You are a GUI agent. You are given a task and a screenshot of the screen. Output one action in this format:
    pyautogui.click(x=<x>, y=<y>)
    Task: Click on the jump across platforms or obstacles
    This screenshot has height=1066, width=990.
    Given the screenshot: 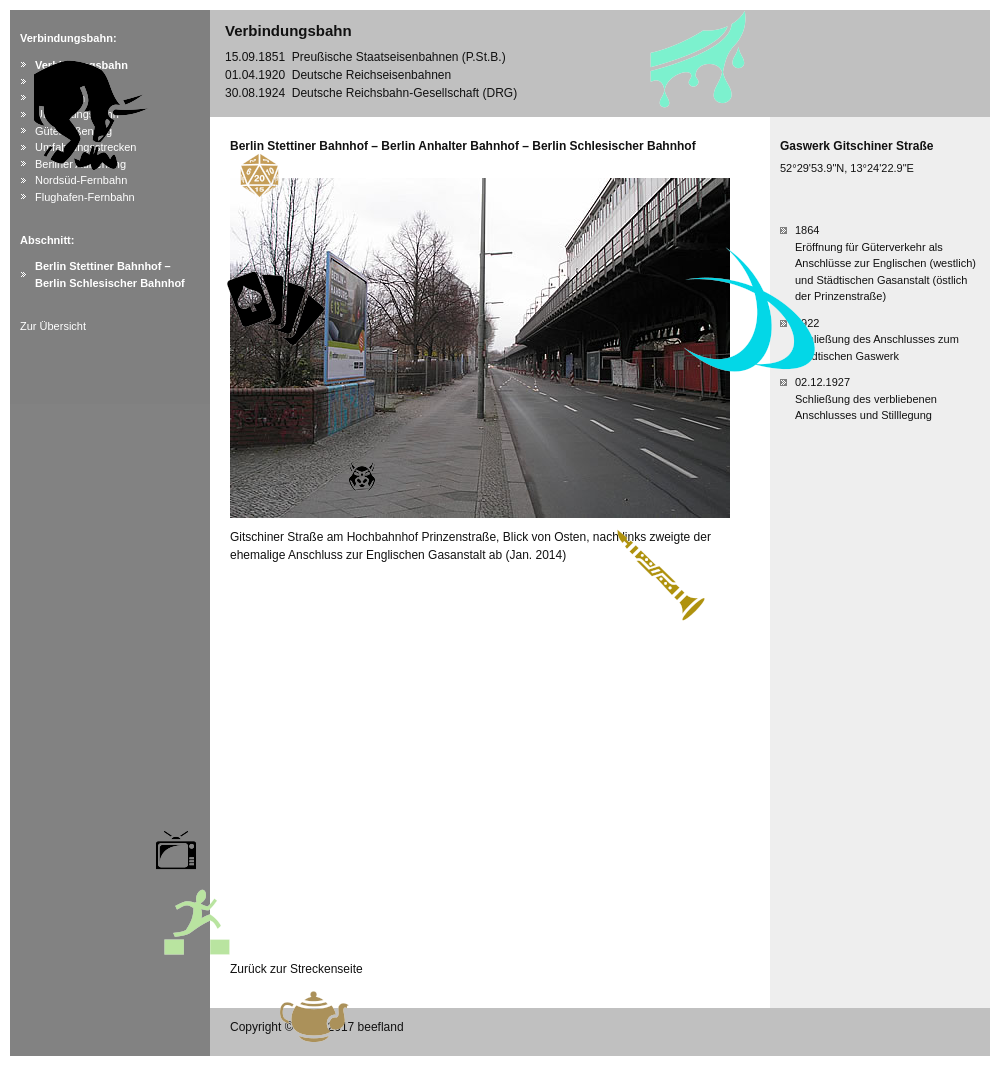 What is the action you would take?
    pyautogui.click(x=197, y=922)
    